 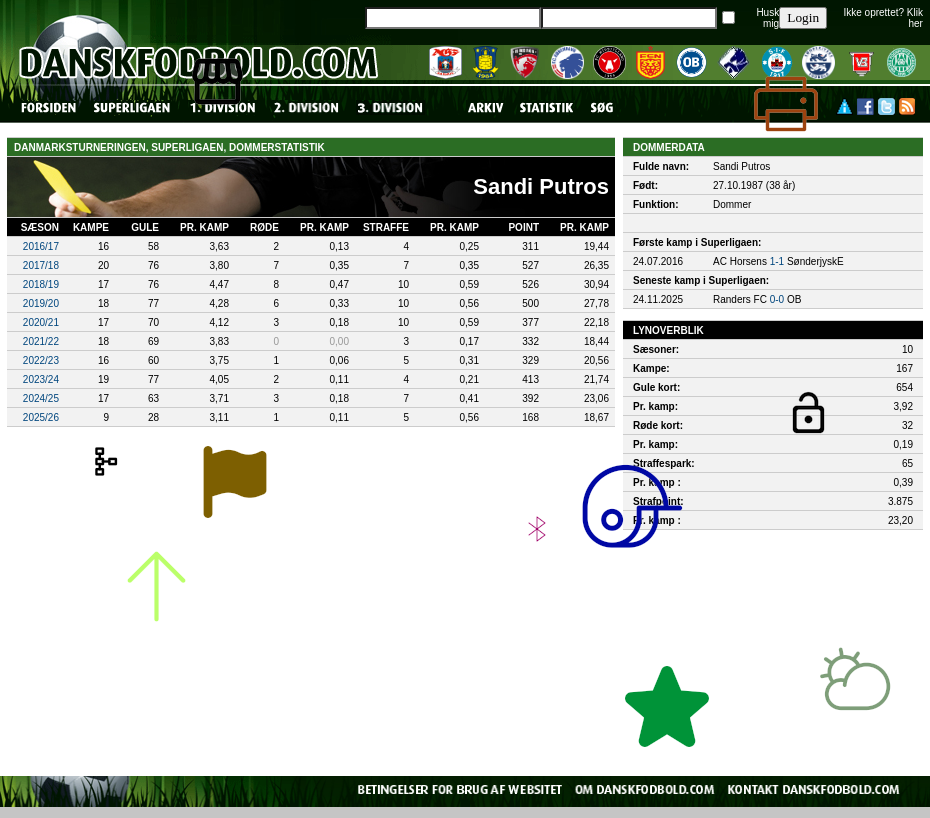 I want to click on indicates partly cloudy weather conditions, so click(x=855, y=680).